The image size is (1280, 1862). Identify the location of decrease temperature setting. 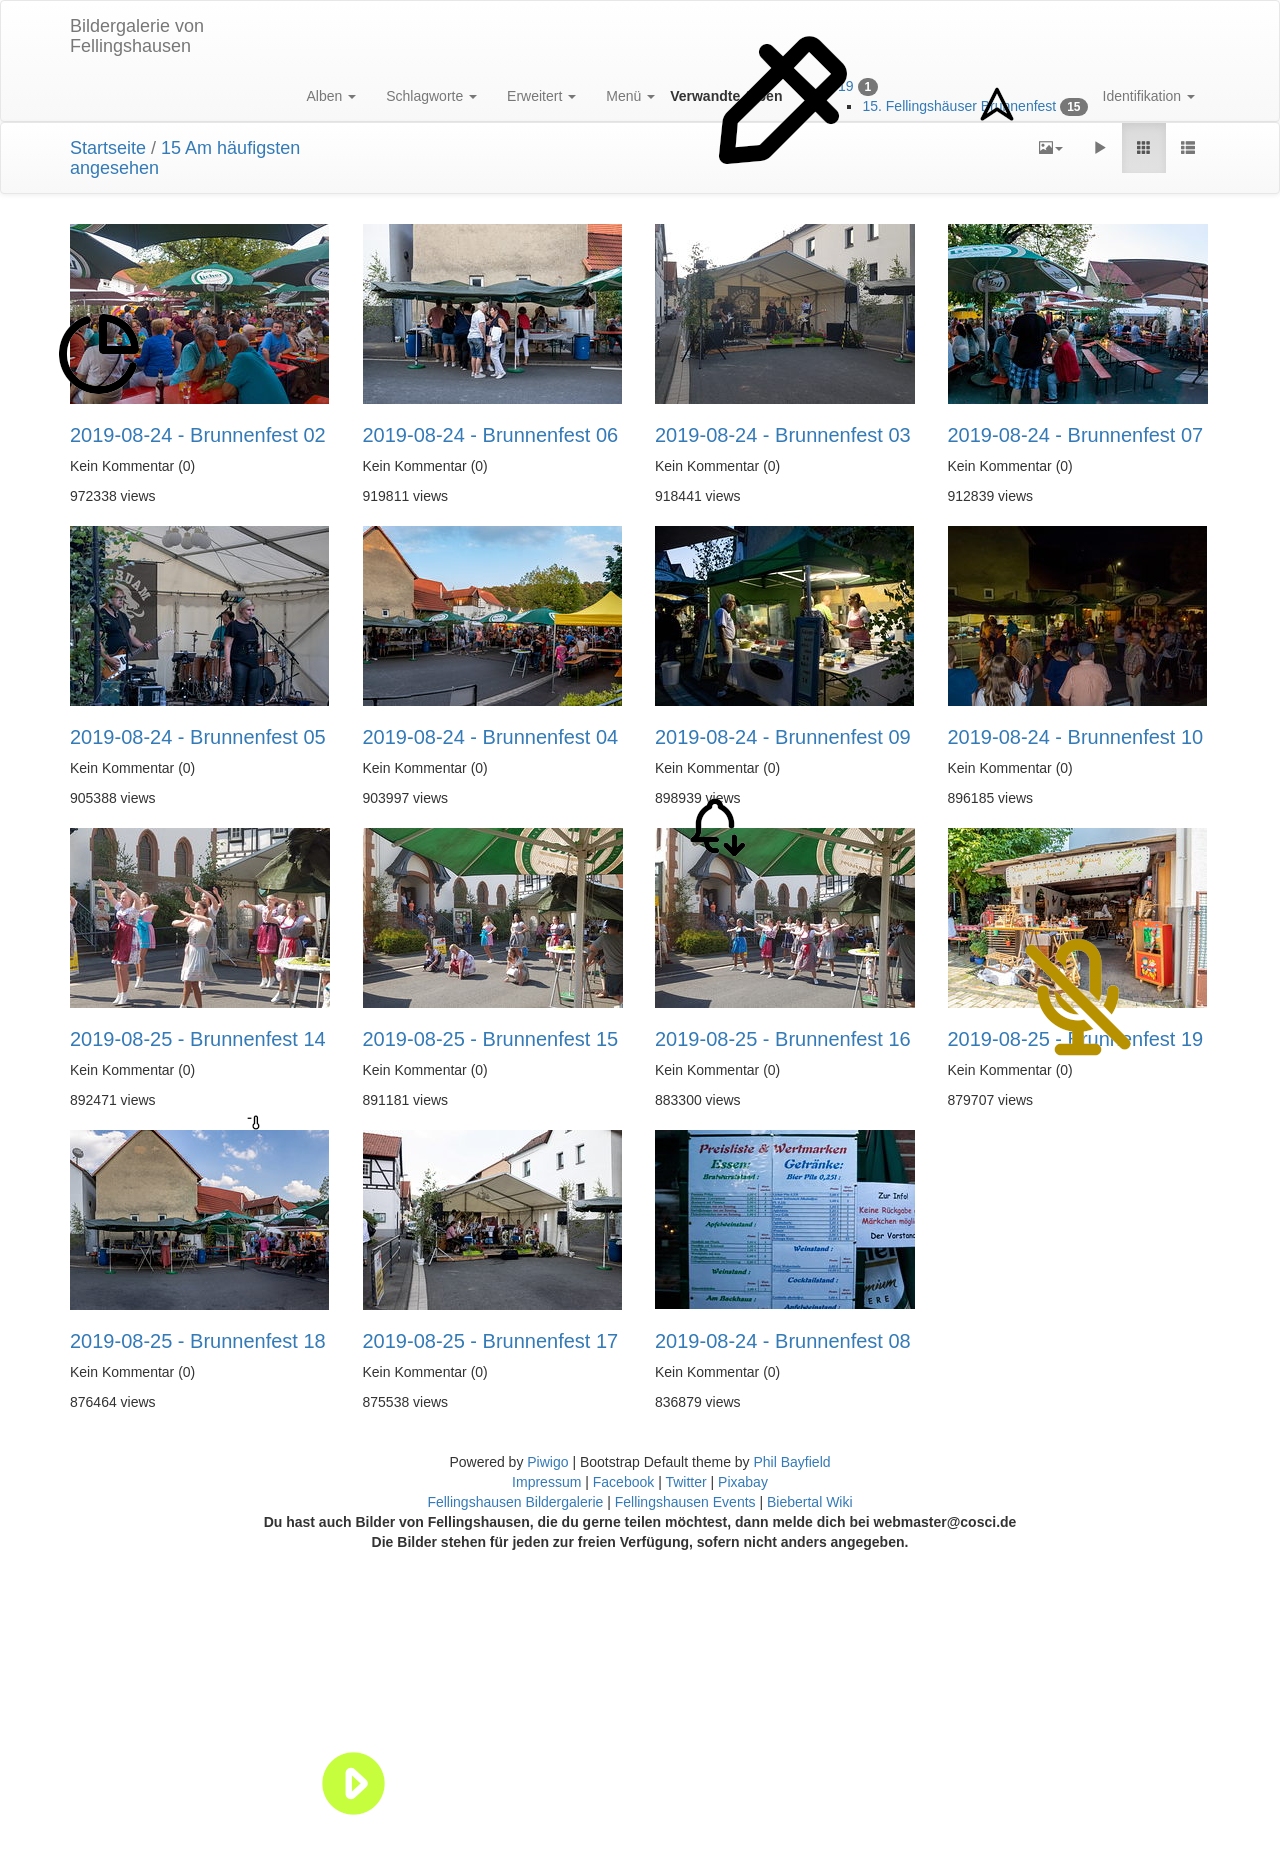
(254, 1122).